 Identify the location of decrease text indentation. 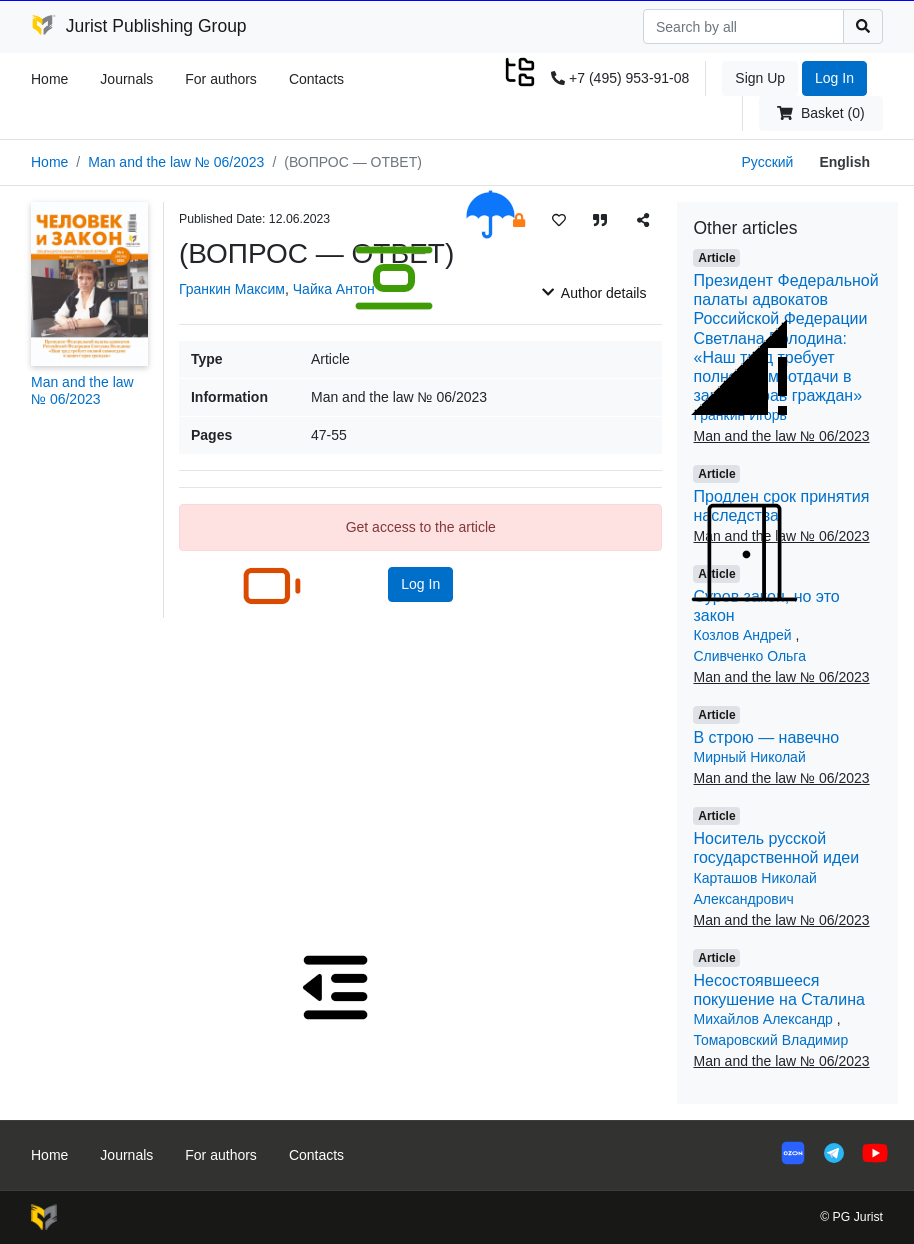
(335, 987).